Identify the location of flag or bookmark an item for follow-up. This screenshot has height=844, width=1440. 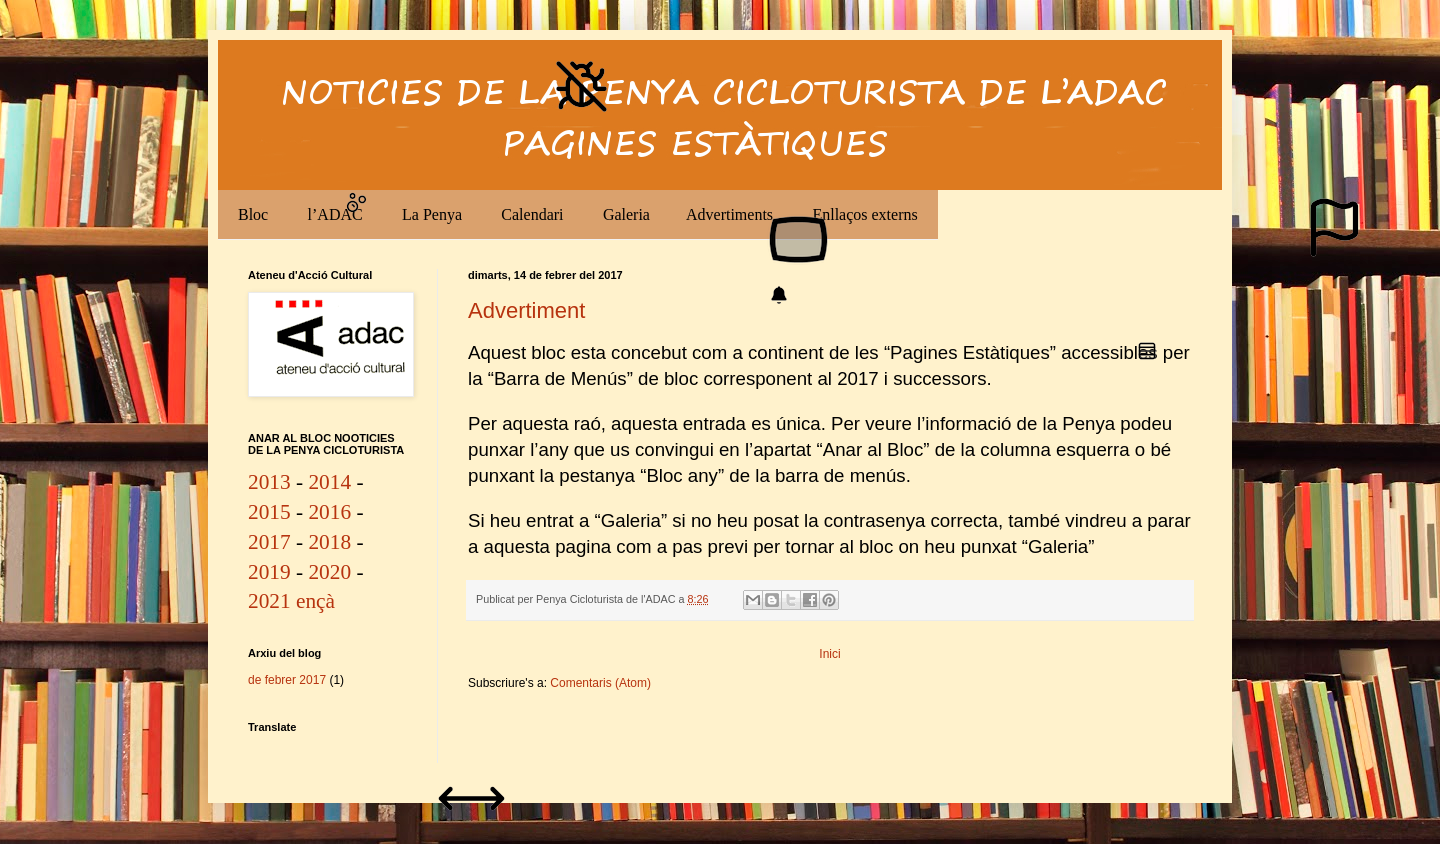
(1334, 227).